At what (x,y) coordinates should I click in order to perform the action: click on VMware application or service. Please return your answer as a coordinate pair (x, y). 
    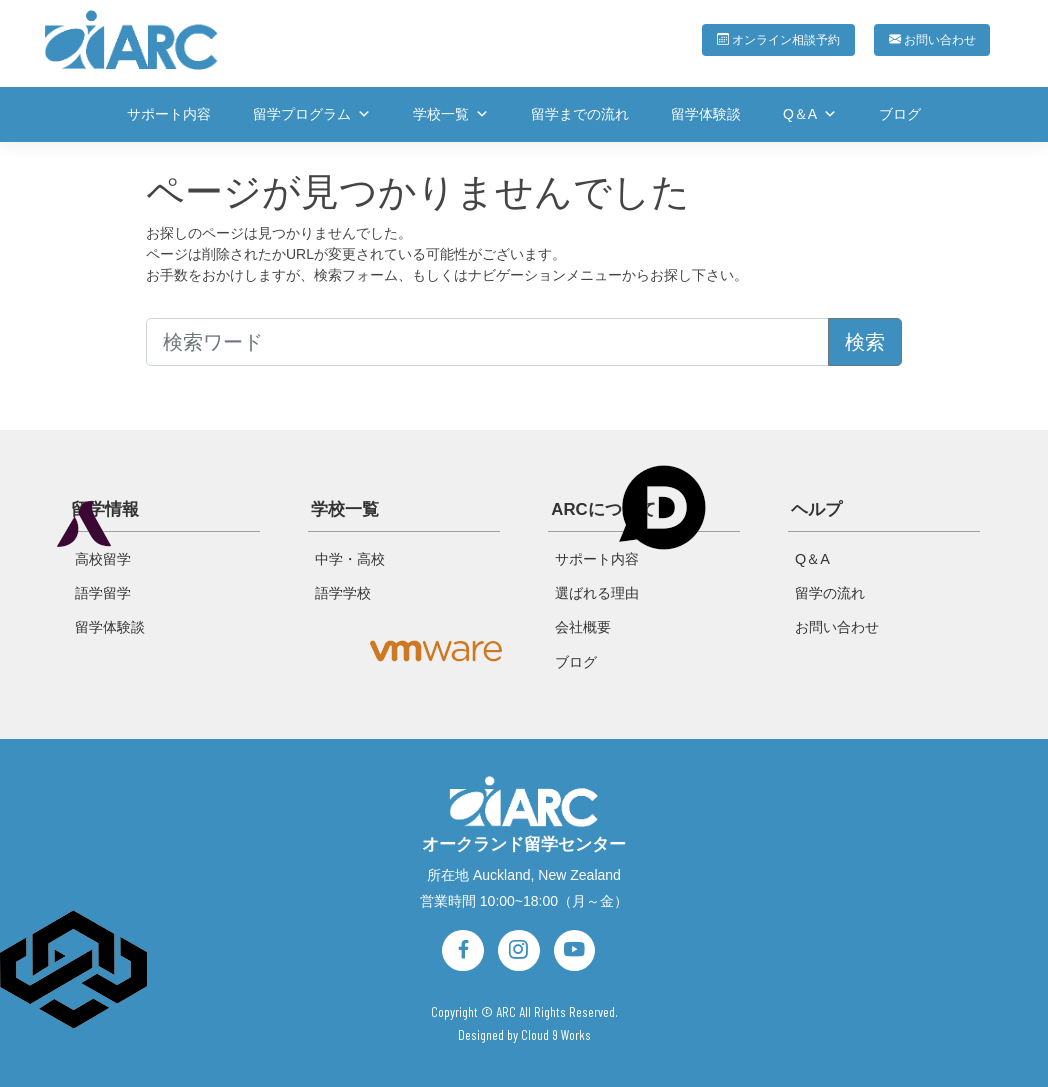
    Looking at the image, I should click on (436, 651).